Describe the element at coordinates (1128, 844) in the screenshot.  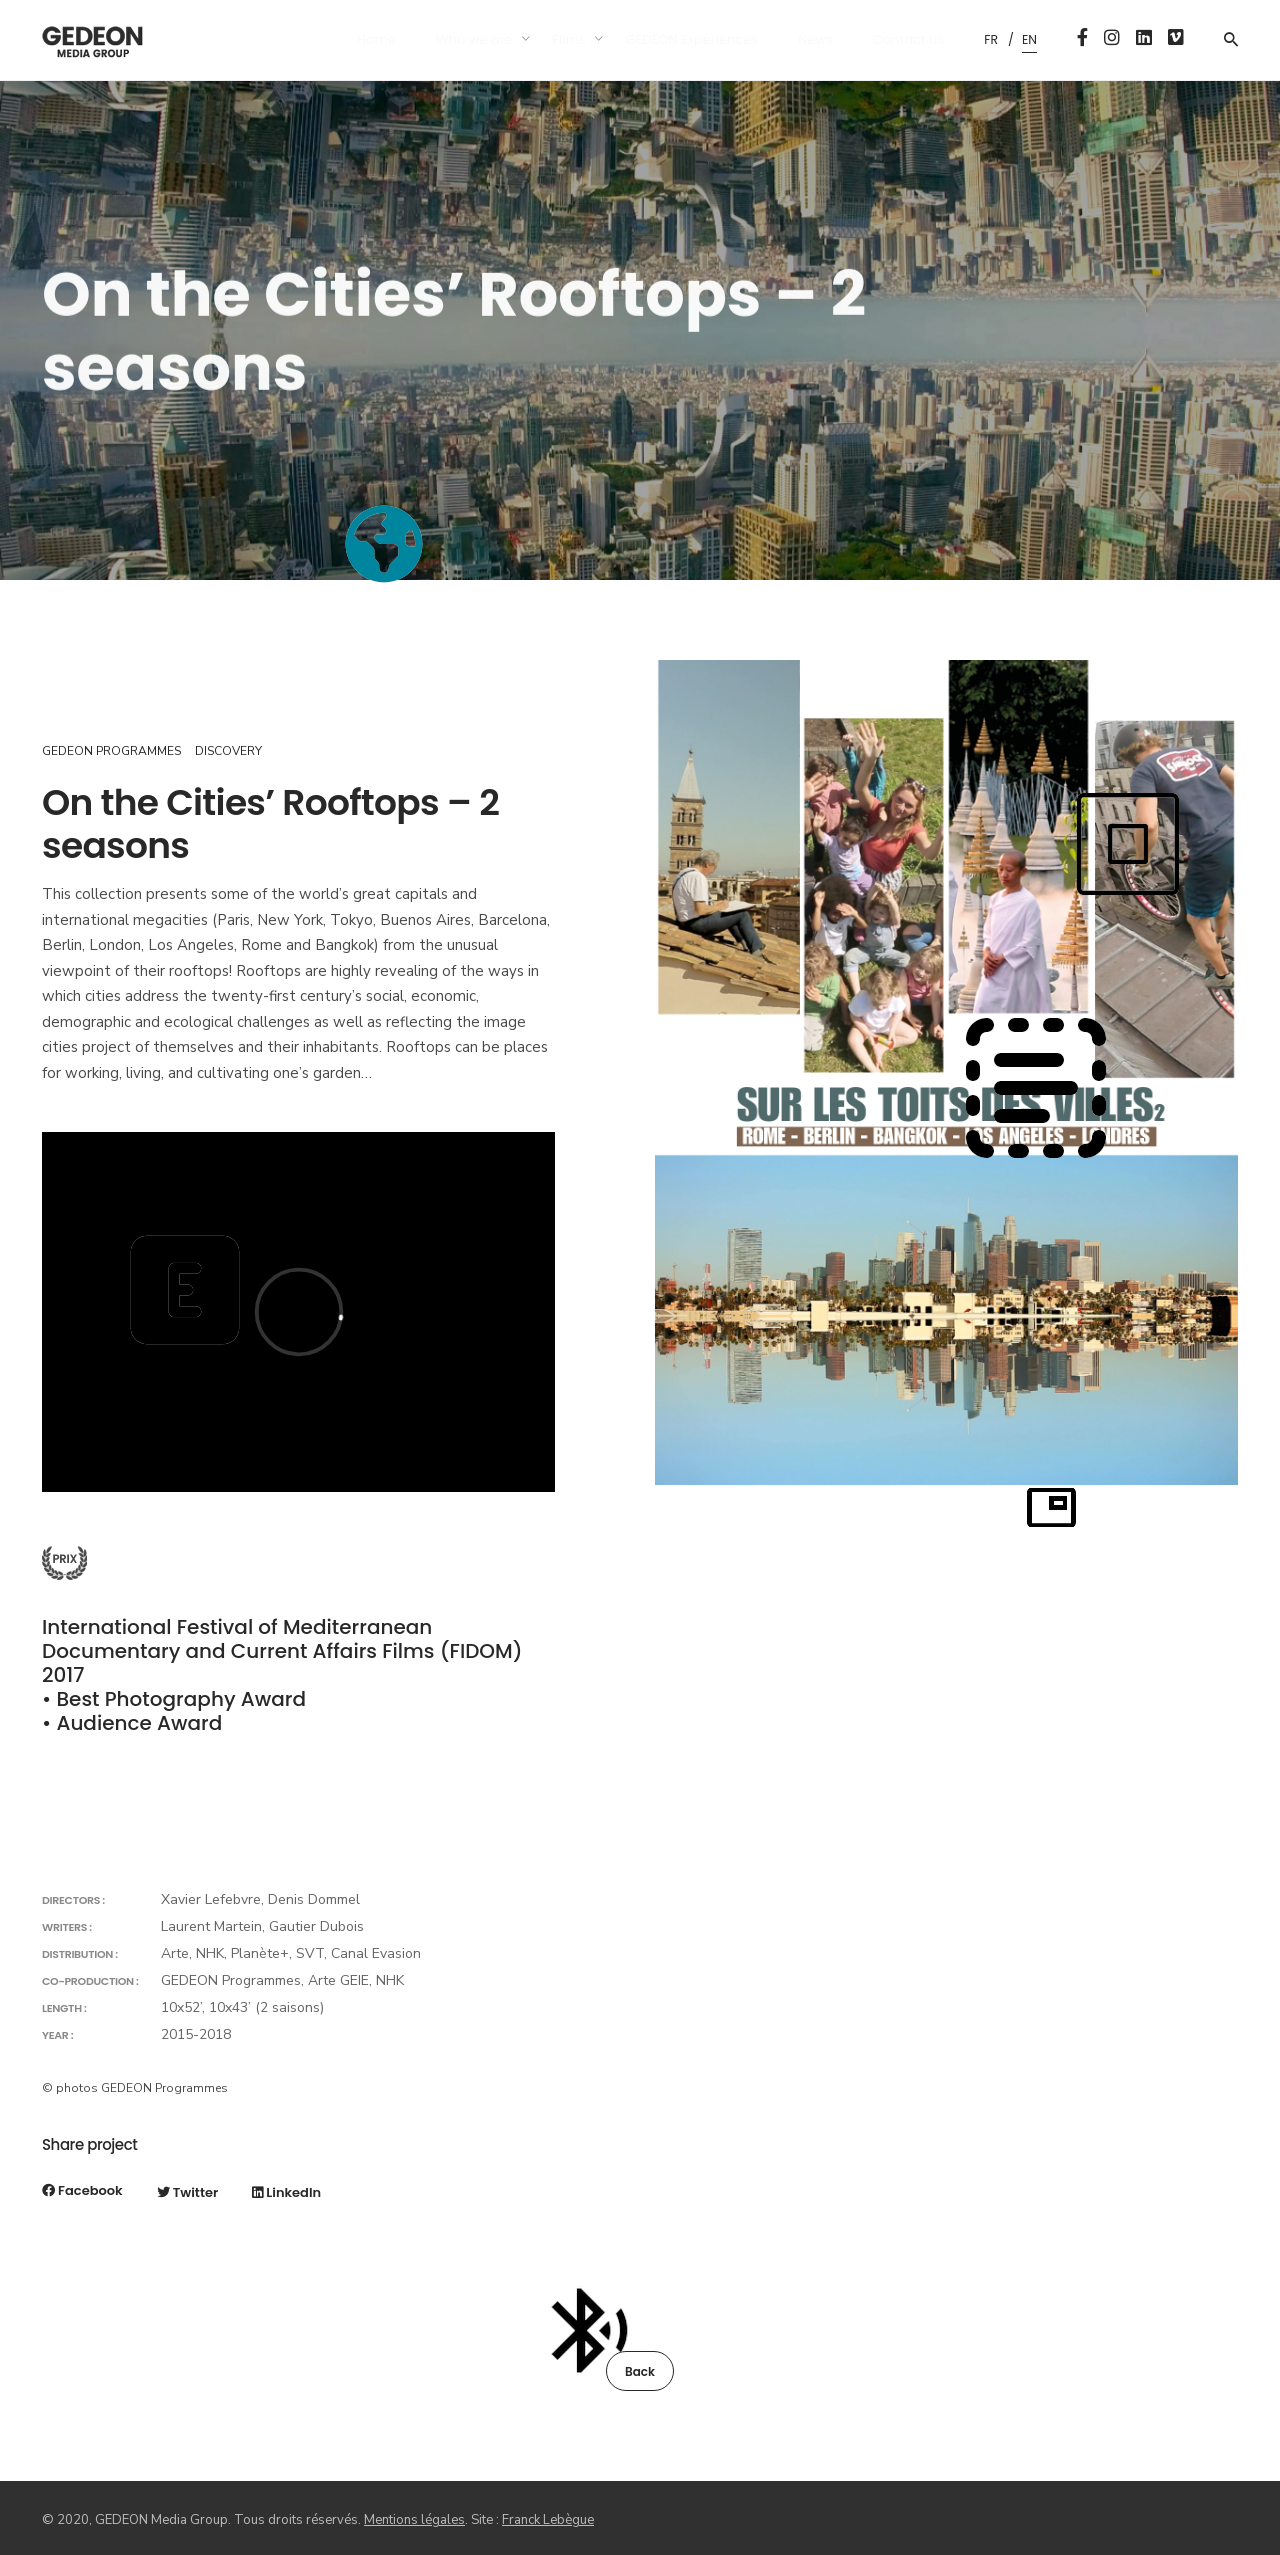
I see `view app or brand logo` at that location.